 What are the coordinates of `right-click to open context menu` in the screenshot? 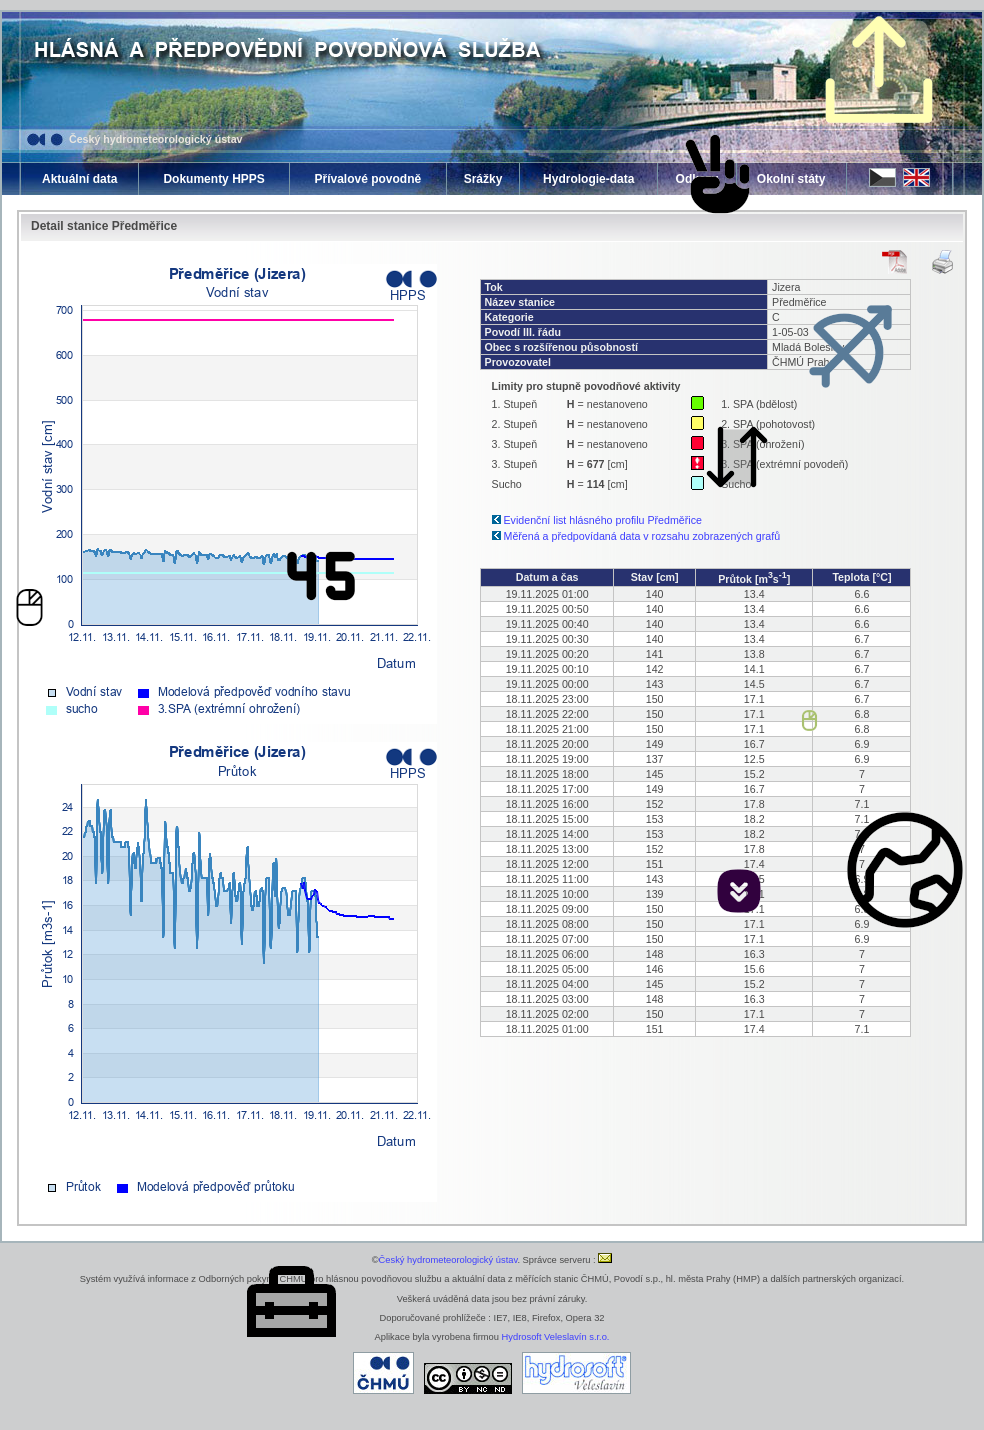 It's located at (29, 607).